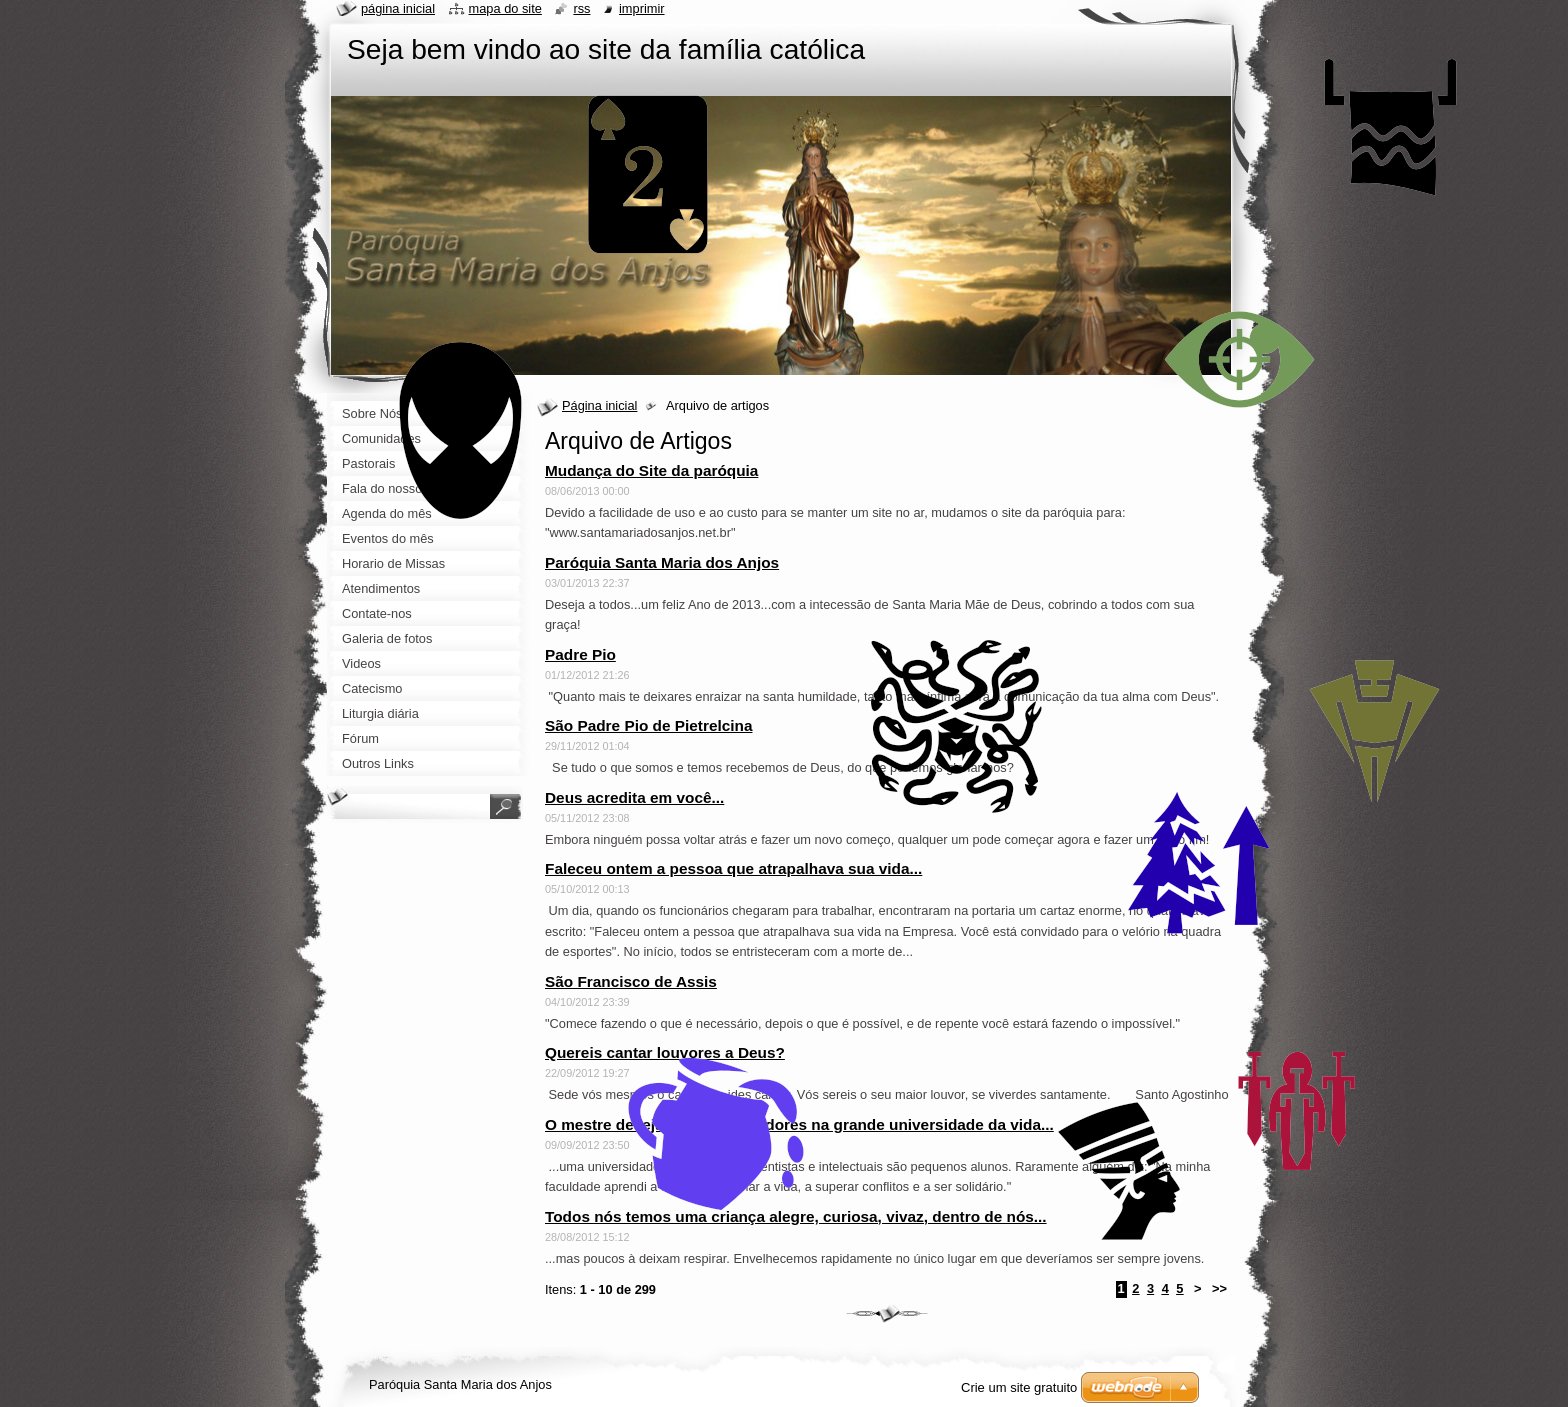  What do you see at coordinates (1296, 1110) in the screenshot?
I see `select a knight or warrior character class` at bounding box center [1296, 1110].